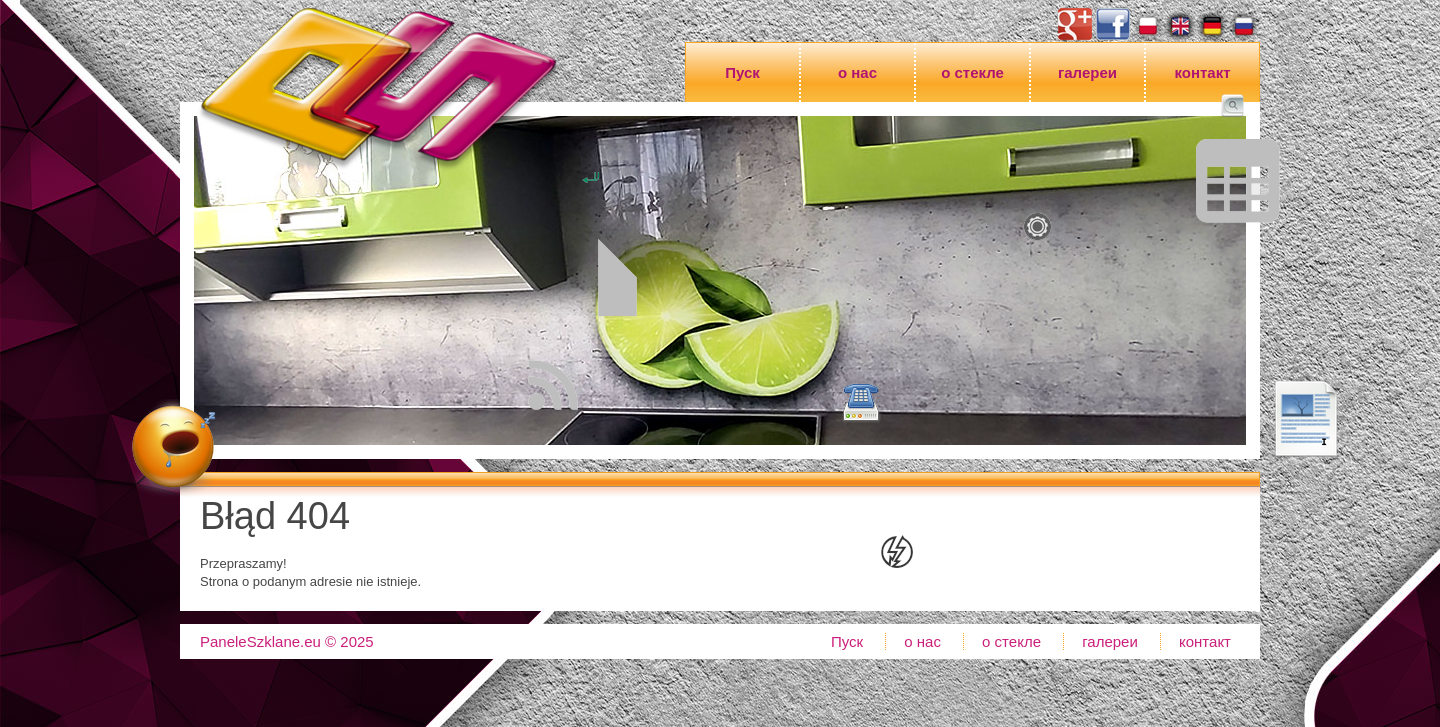 The image size is (1440, 727). I want to click on indicates user is tired or exhausted, so click(173, 450).